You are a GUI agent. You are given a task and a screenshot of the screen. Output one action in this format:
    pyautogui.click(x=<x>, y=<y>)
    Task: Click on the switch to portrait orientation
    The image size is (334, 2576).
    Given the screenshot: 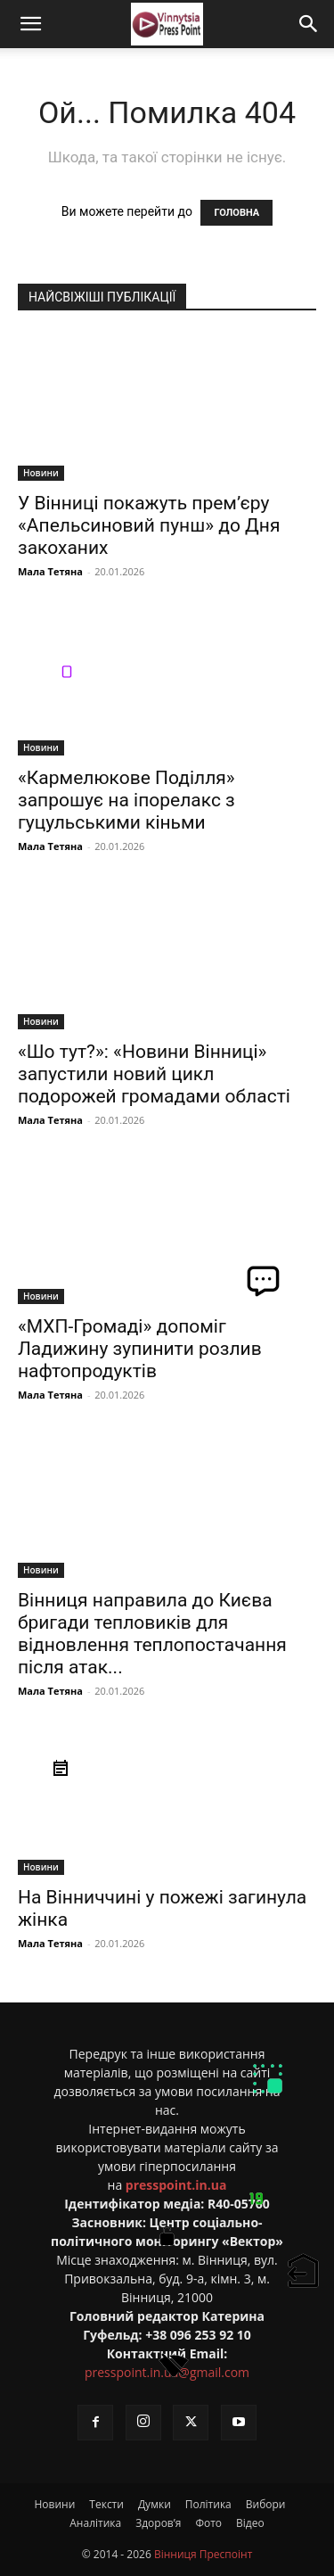 What is the action you would take?
    pyautogui.click(x=67, y=672)
    